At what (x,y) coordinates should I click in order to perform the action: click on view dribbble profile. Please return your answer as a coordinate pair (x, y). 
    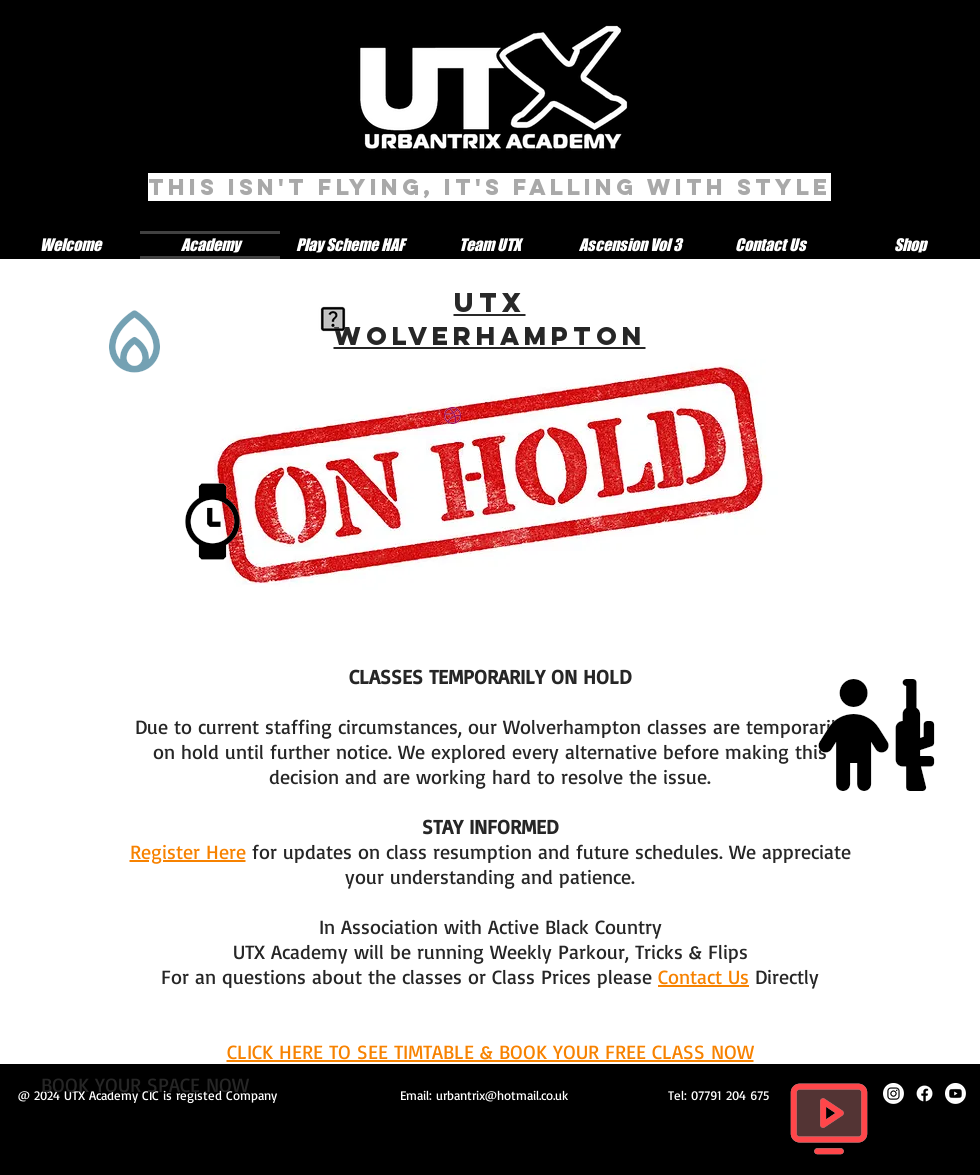
    Looking at the image, I should click on (452, 415).